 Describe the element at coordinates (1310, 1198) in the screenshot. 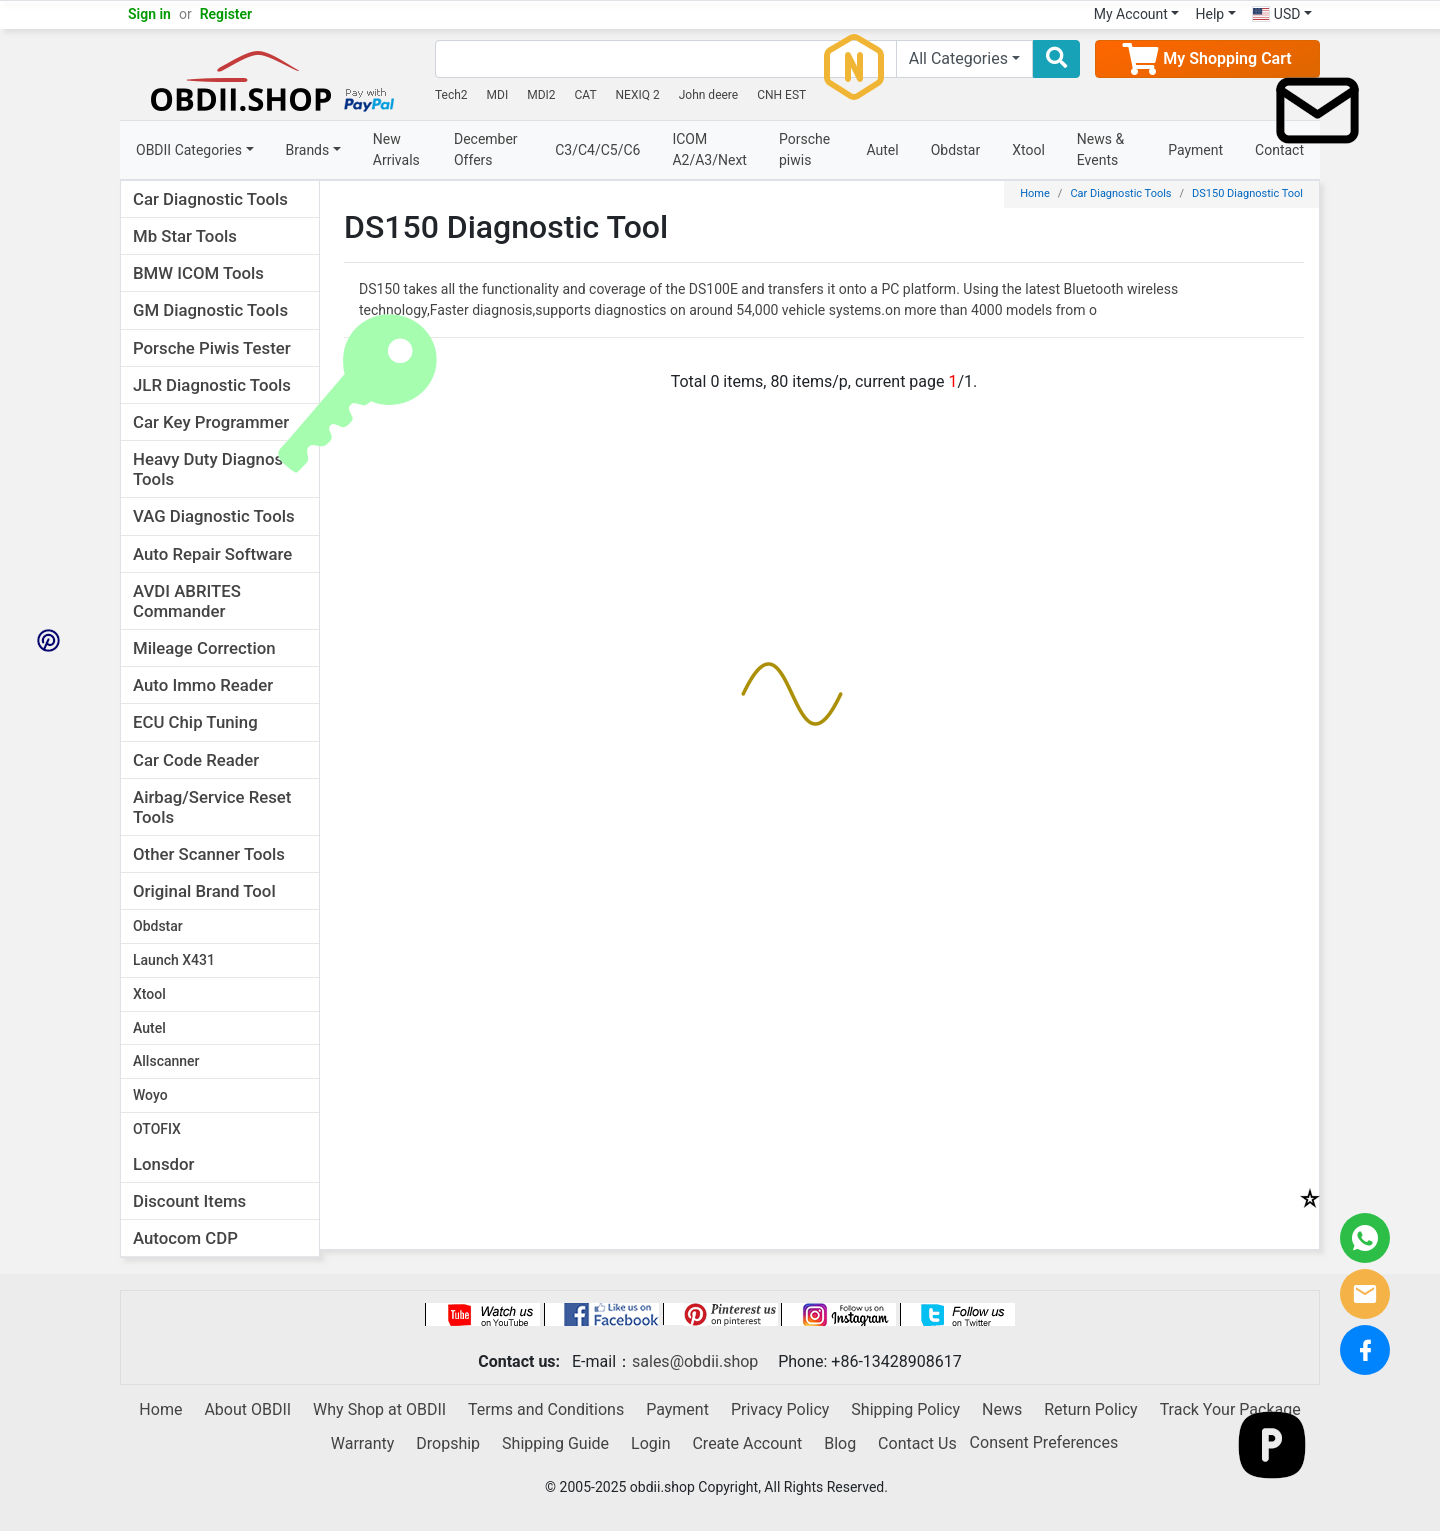

I see `rate or review an item` at that location.